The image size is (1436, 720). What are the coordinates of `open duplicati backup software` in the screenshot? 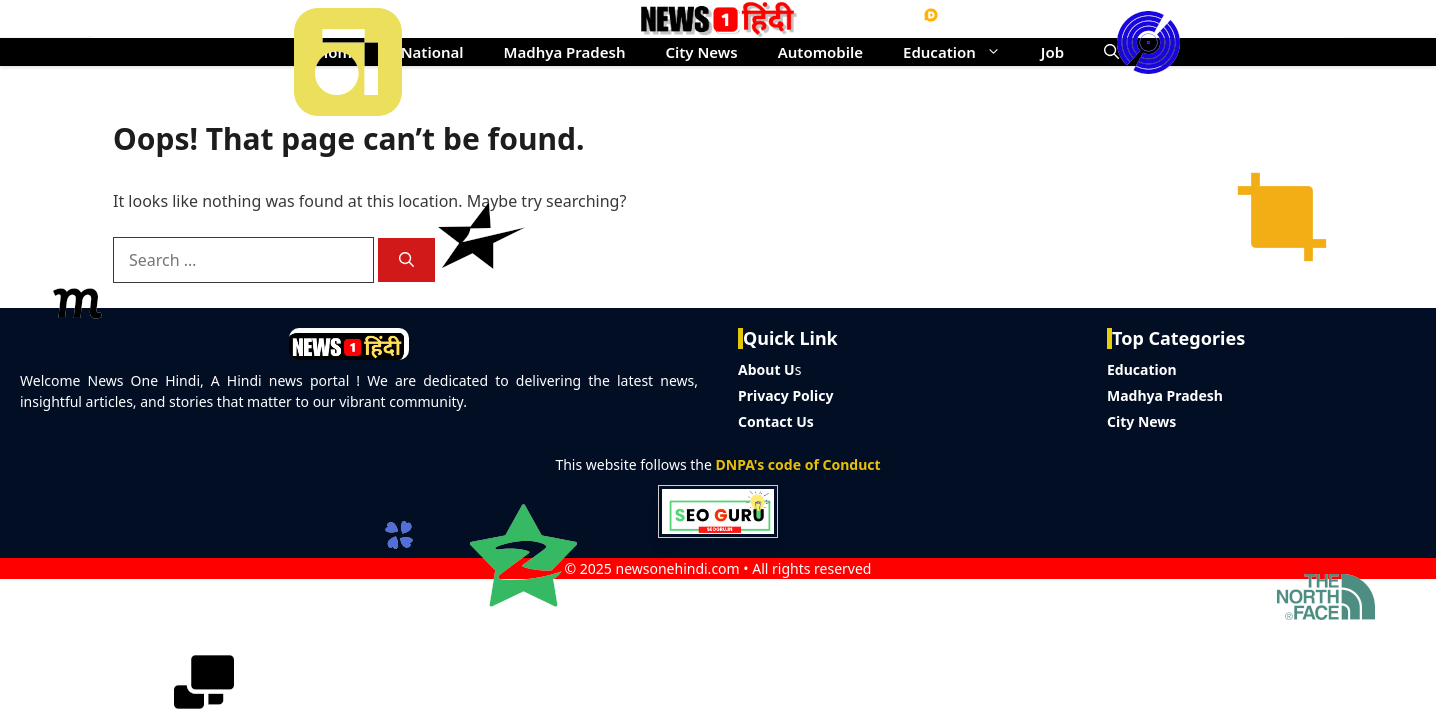 It's located at (204, 682).